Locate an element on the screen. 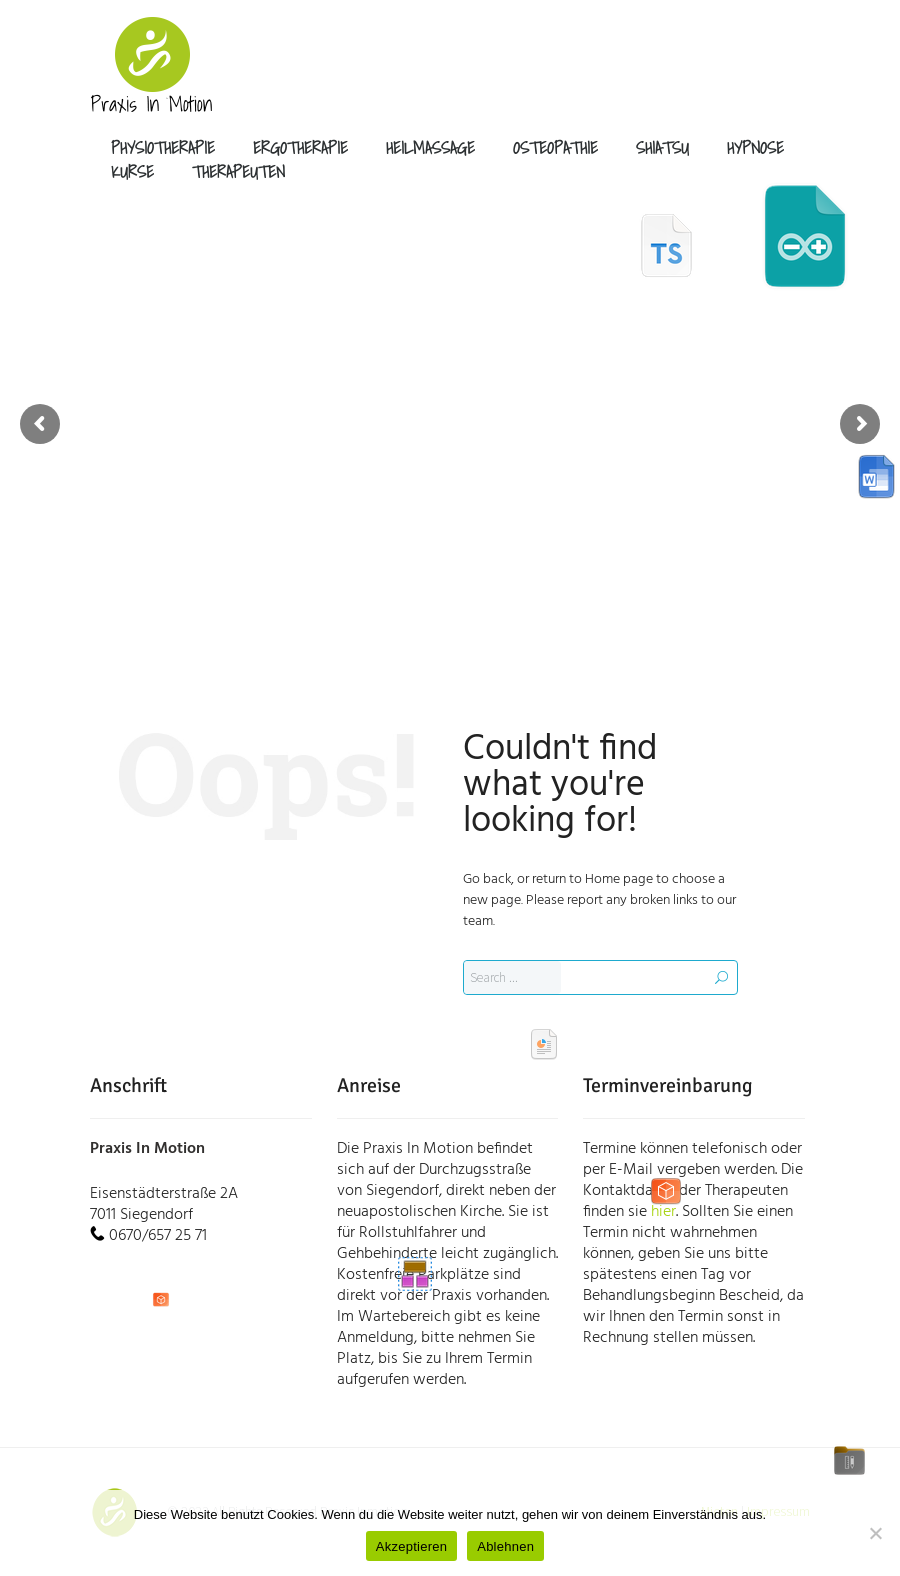 The image size is (900, 1576). a microsoft word document file is located at coordinates (876, 476).